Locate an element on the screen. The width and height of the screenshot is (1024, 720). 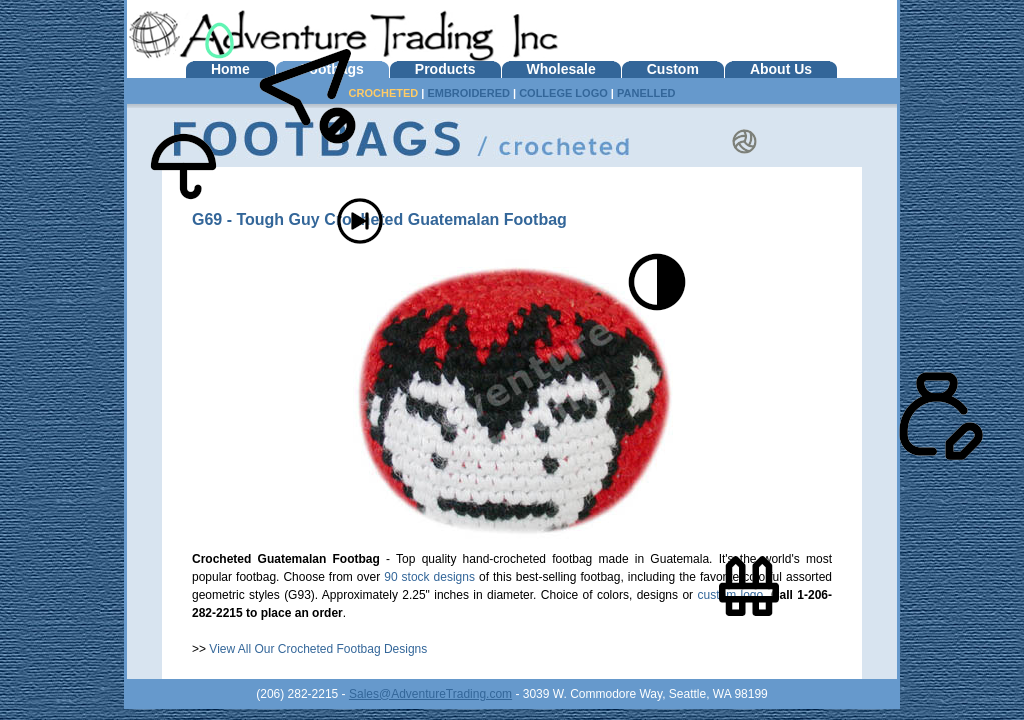
skip to the next track is located at coordinates (360, 221).